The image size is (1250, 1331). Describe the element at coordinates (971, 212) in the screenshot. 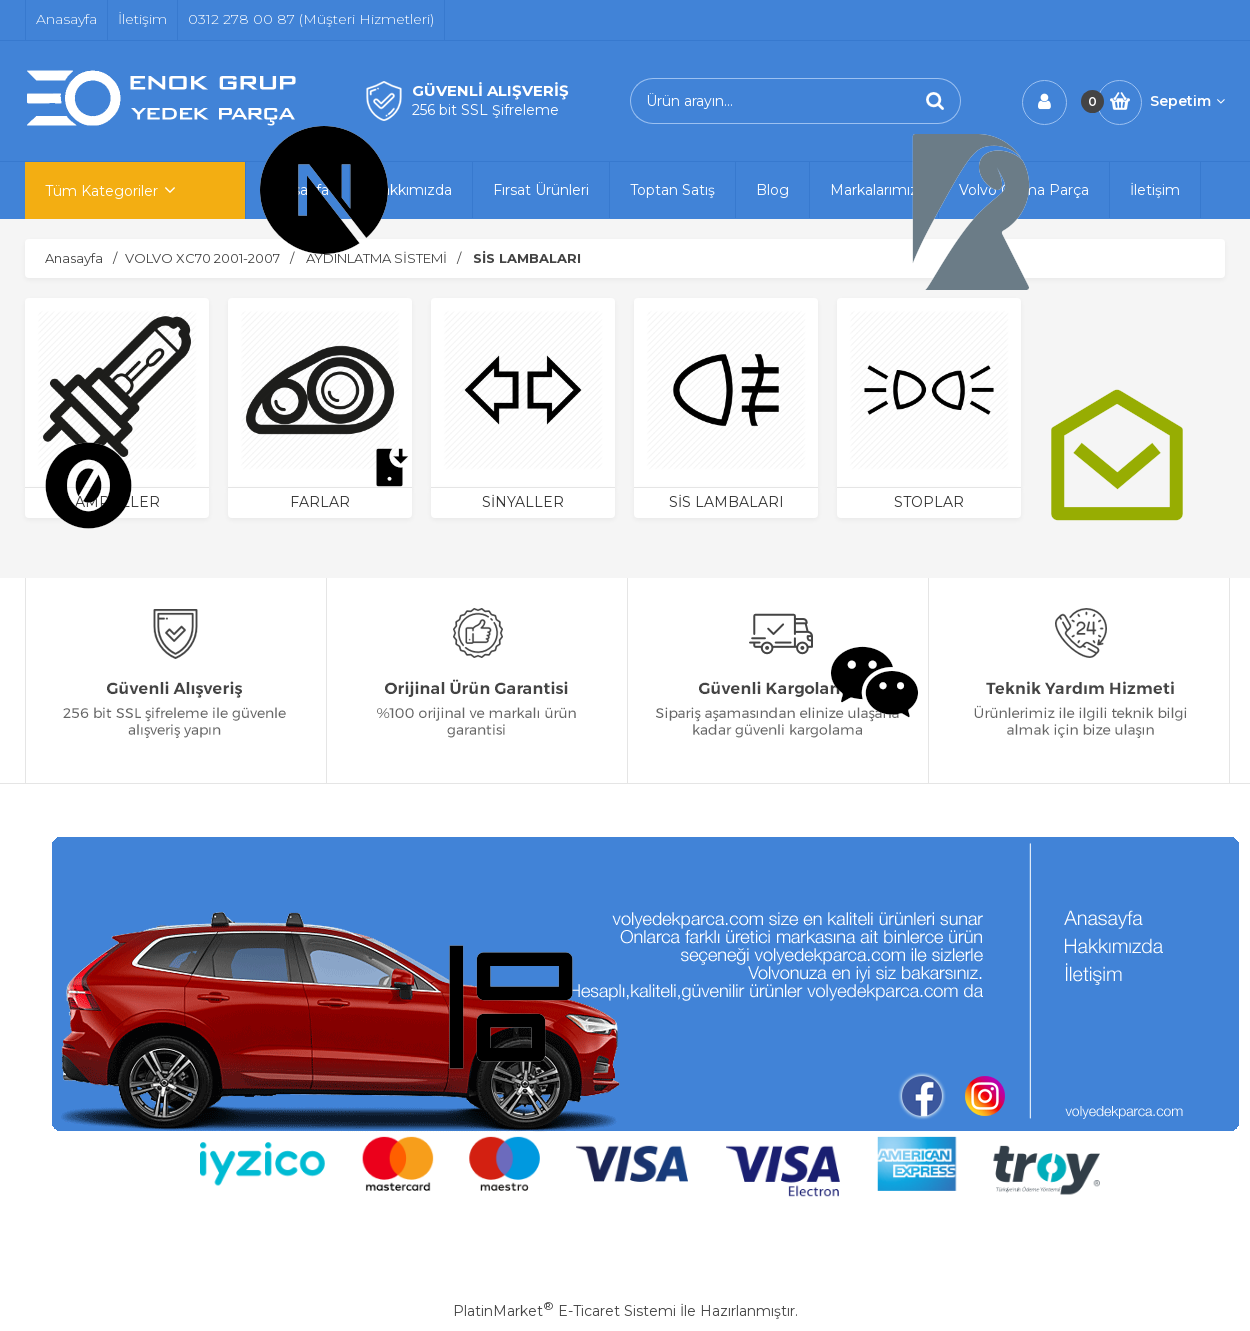

I see `Rollup.js logo` at that location.